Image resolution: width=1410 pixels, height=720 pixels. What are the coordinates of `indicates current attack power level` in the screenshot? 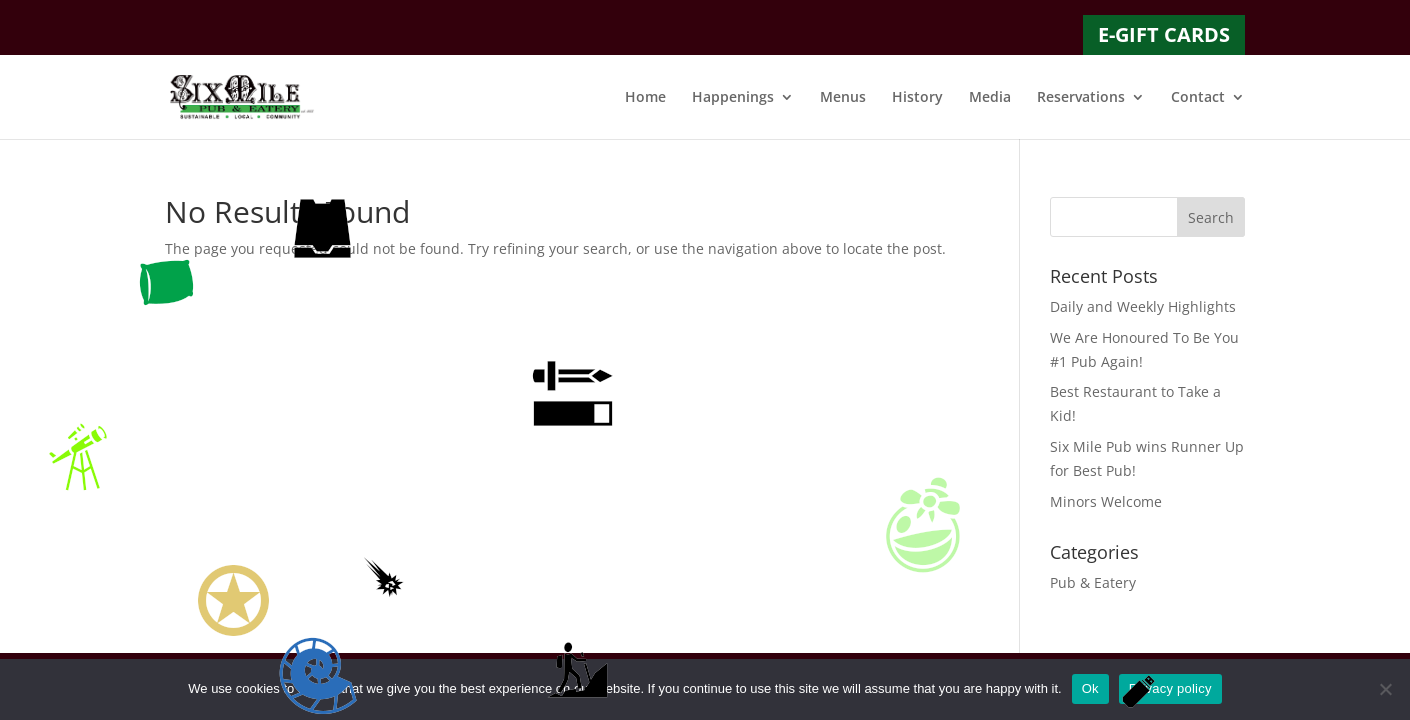 It's located at (573, 392).